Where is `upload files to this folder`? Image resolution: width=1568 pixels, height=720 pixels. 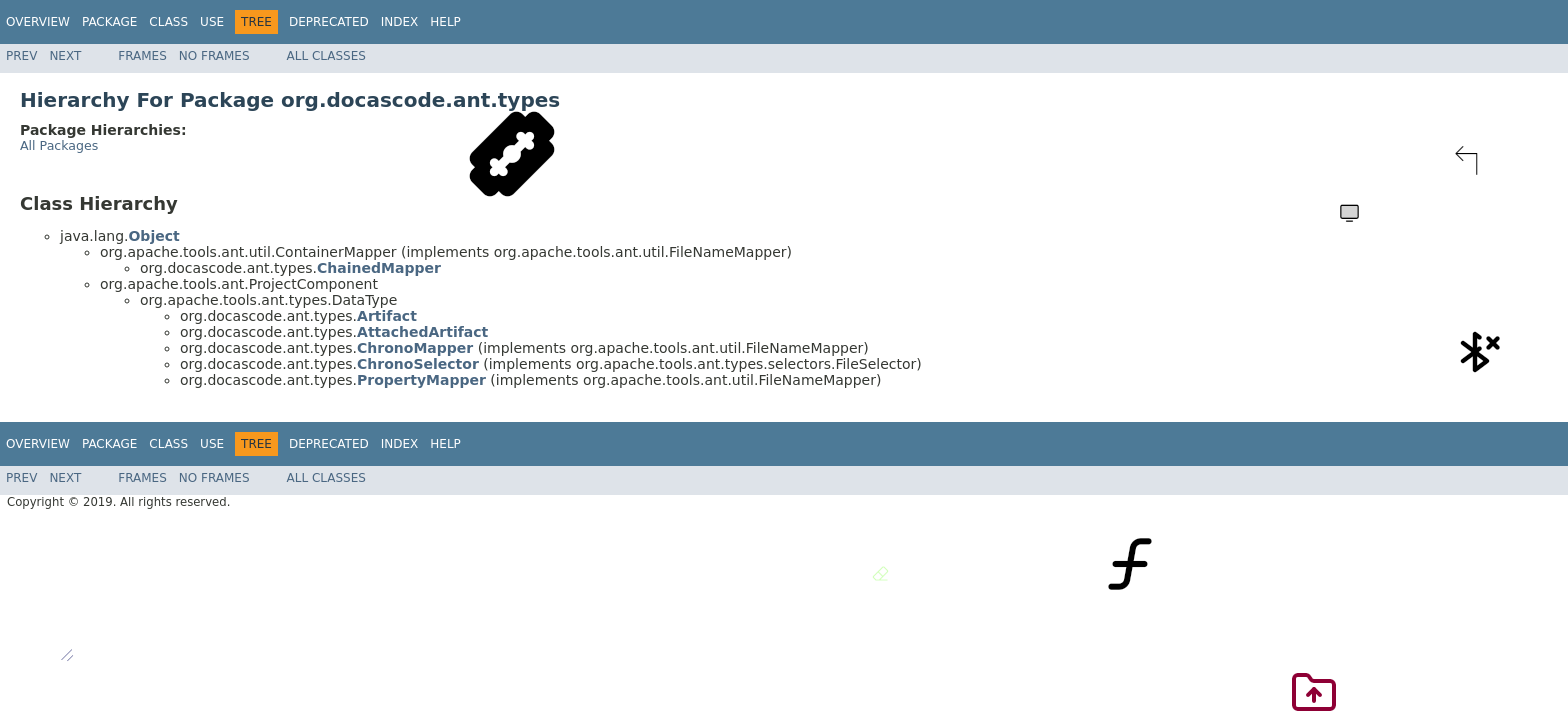 upload files to this folder is located at coordinates (1314, 693).